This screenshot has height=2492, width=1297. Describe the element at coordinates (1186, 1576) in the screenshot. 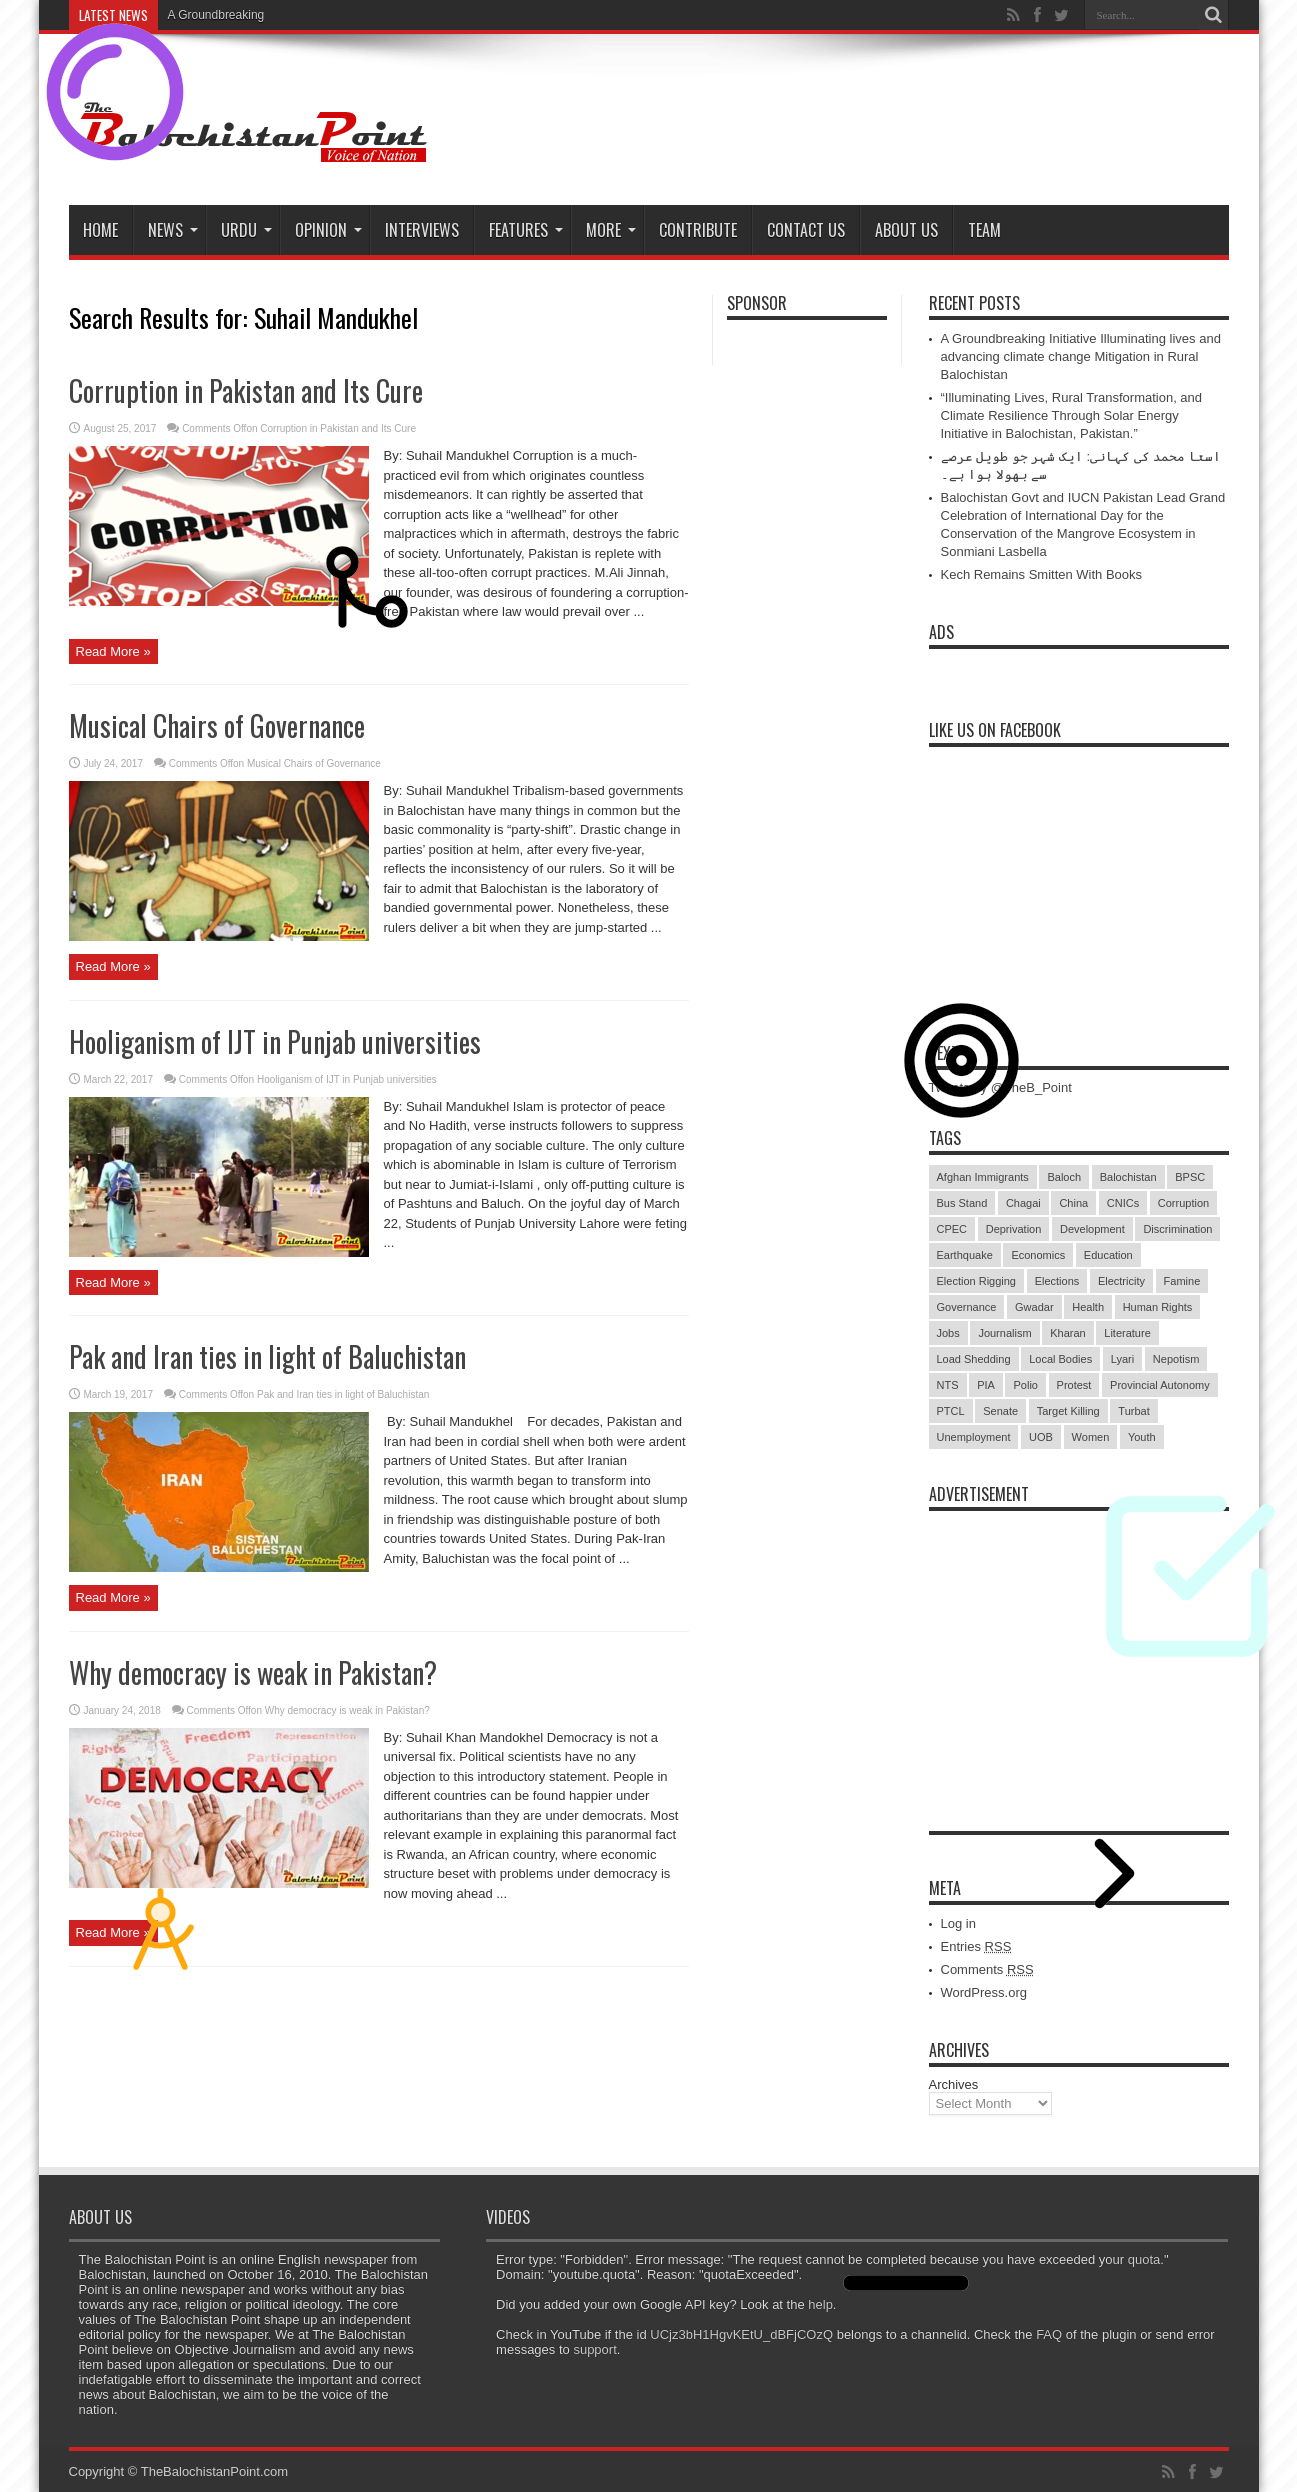

I see `mark item as complete` at that location.